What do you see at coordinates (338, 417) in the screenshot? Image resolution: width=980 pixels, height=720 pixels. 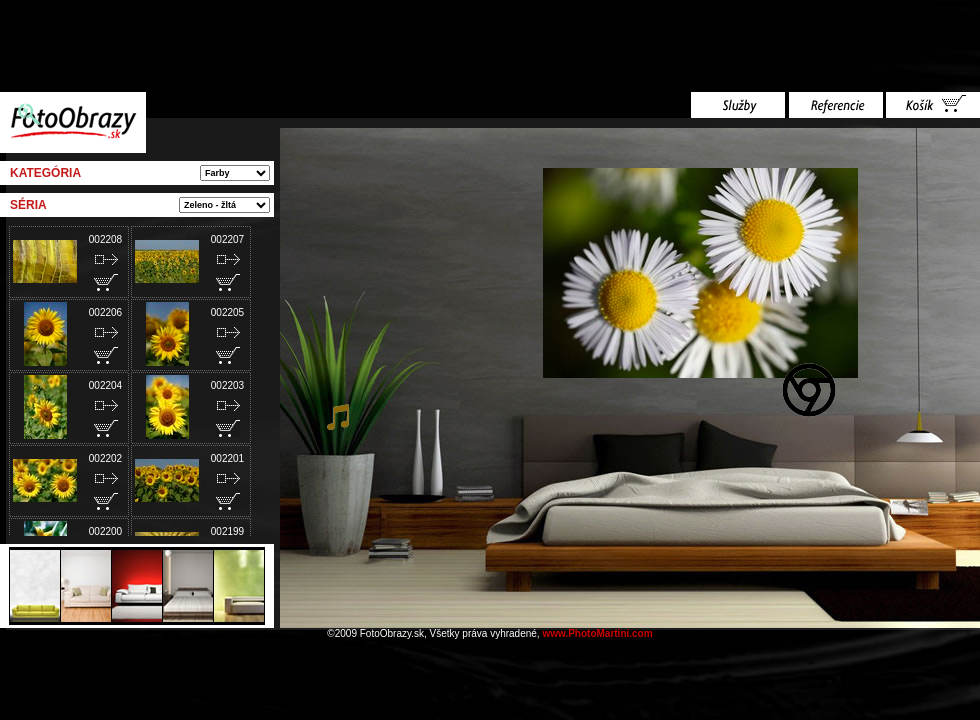 I see `open itunes music library` at bounding box center [338, 417].